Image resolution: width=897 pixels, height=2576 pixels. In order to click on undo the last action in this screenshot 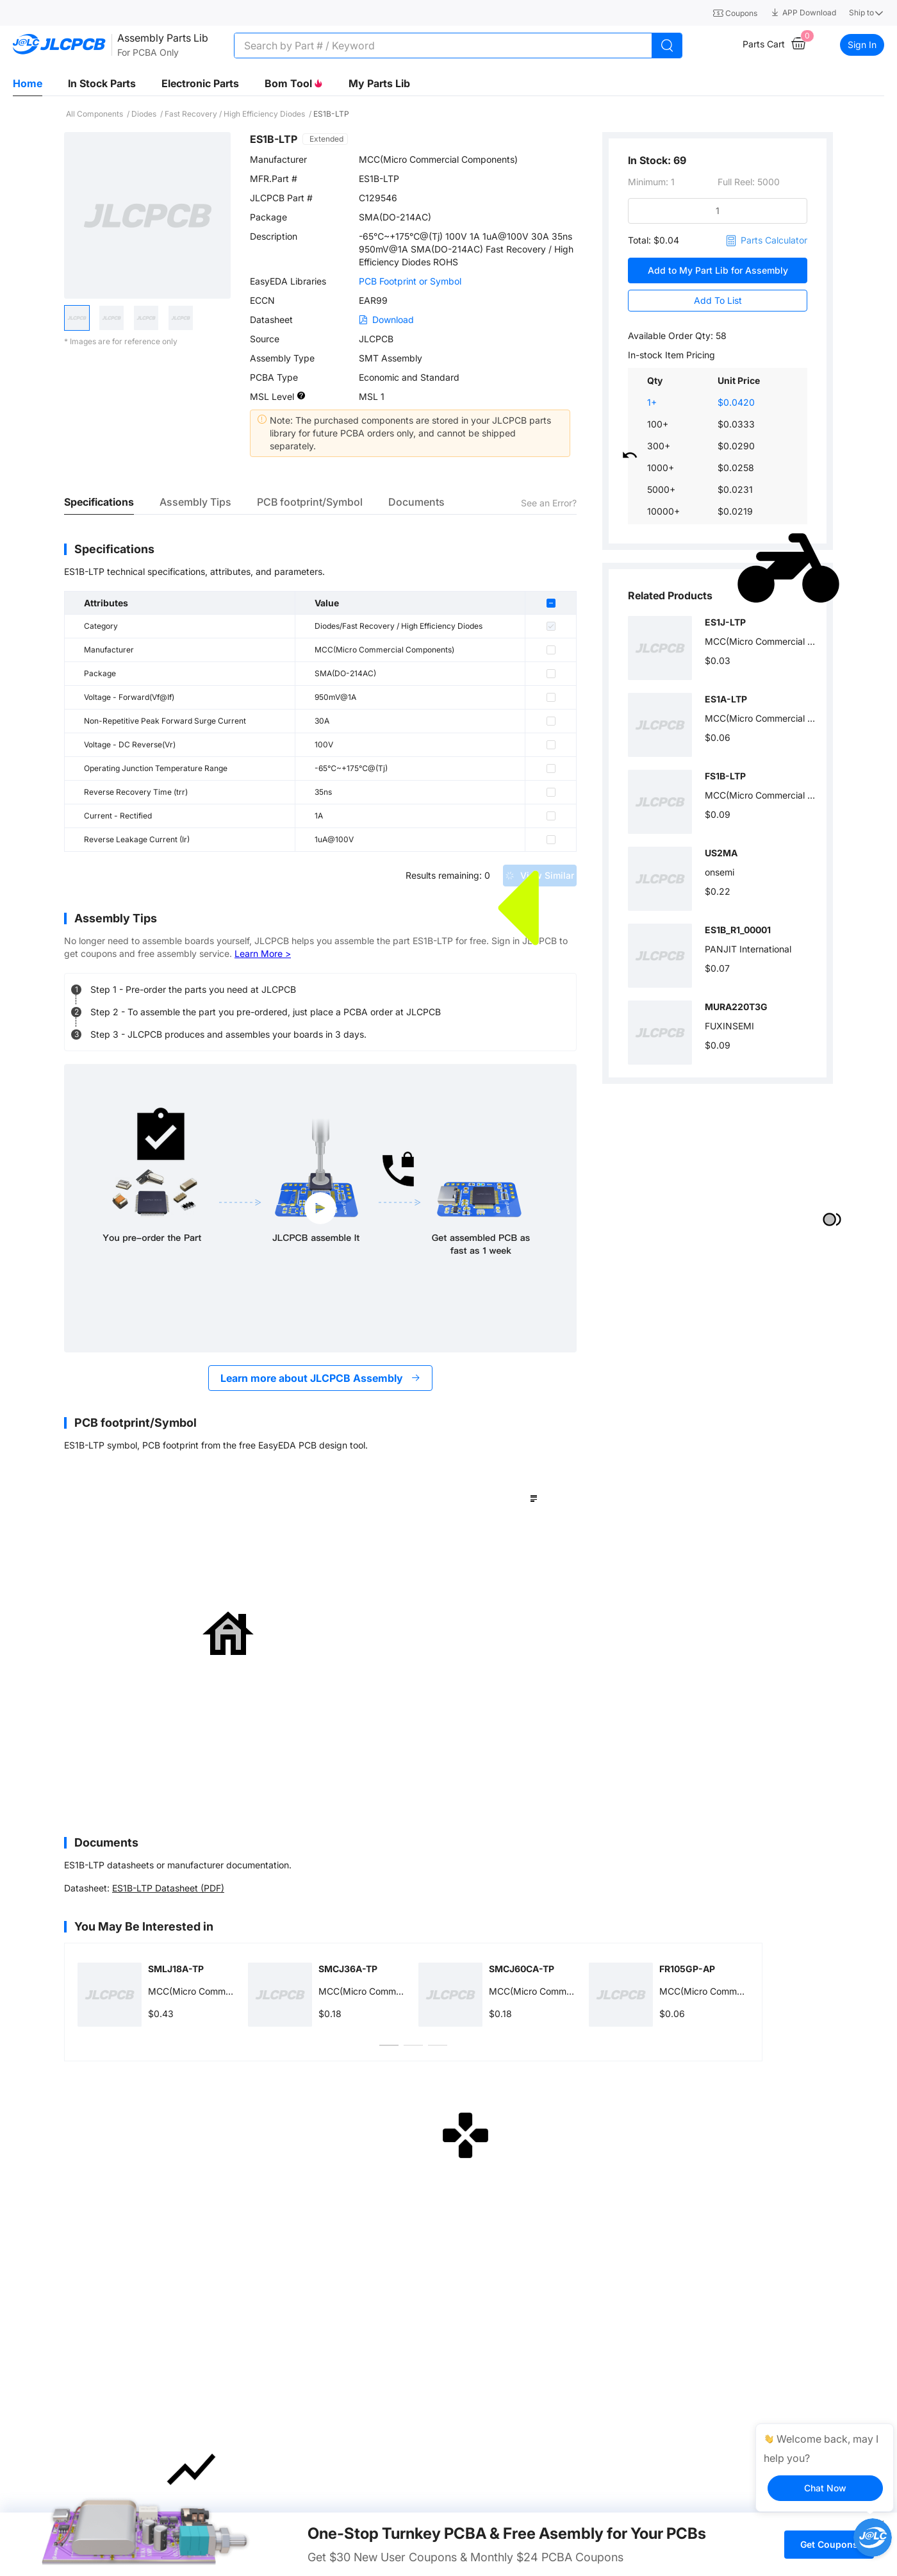, I will do `click(630, 455)`.